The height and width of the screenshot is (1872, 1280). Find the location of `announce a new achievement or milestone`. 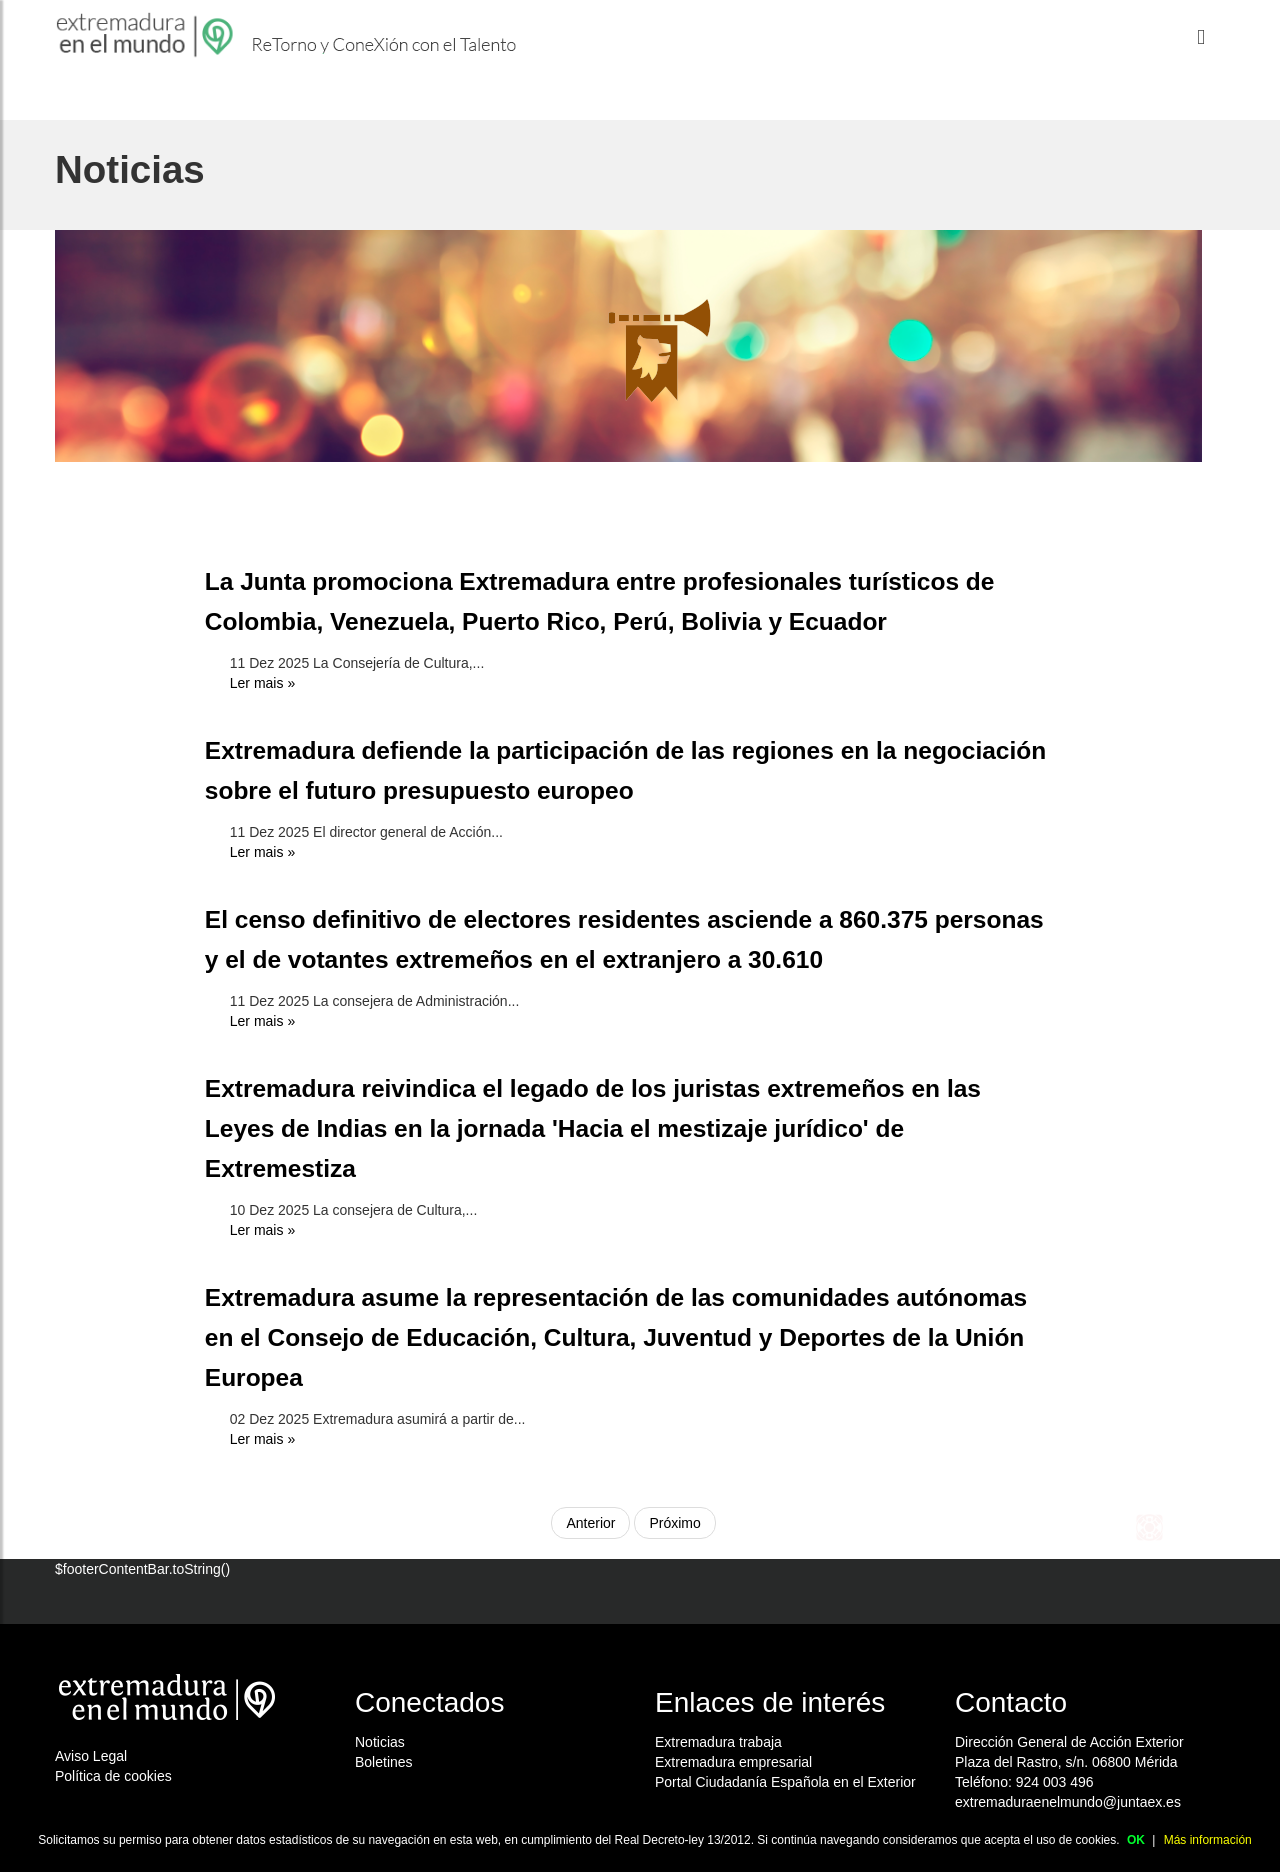

announce a new achievement or milestone is located at coordinates (659, 350).